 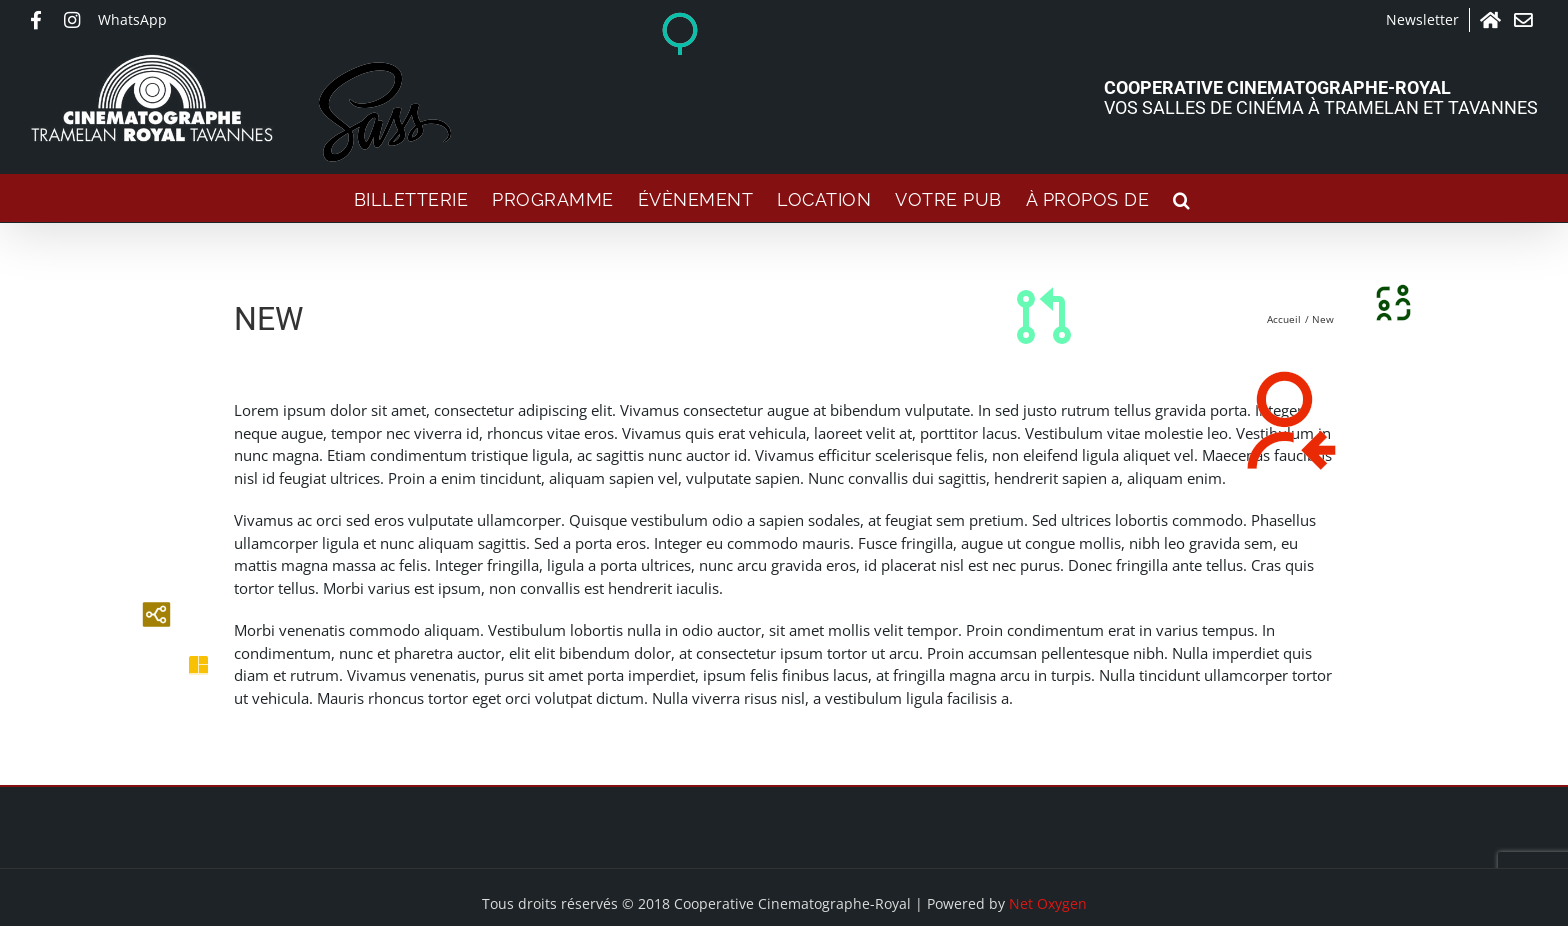 I want to click on tmux terminal multiplexer logo, so click(x=198, y=665).